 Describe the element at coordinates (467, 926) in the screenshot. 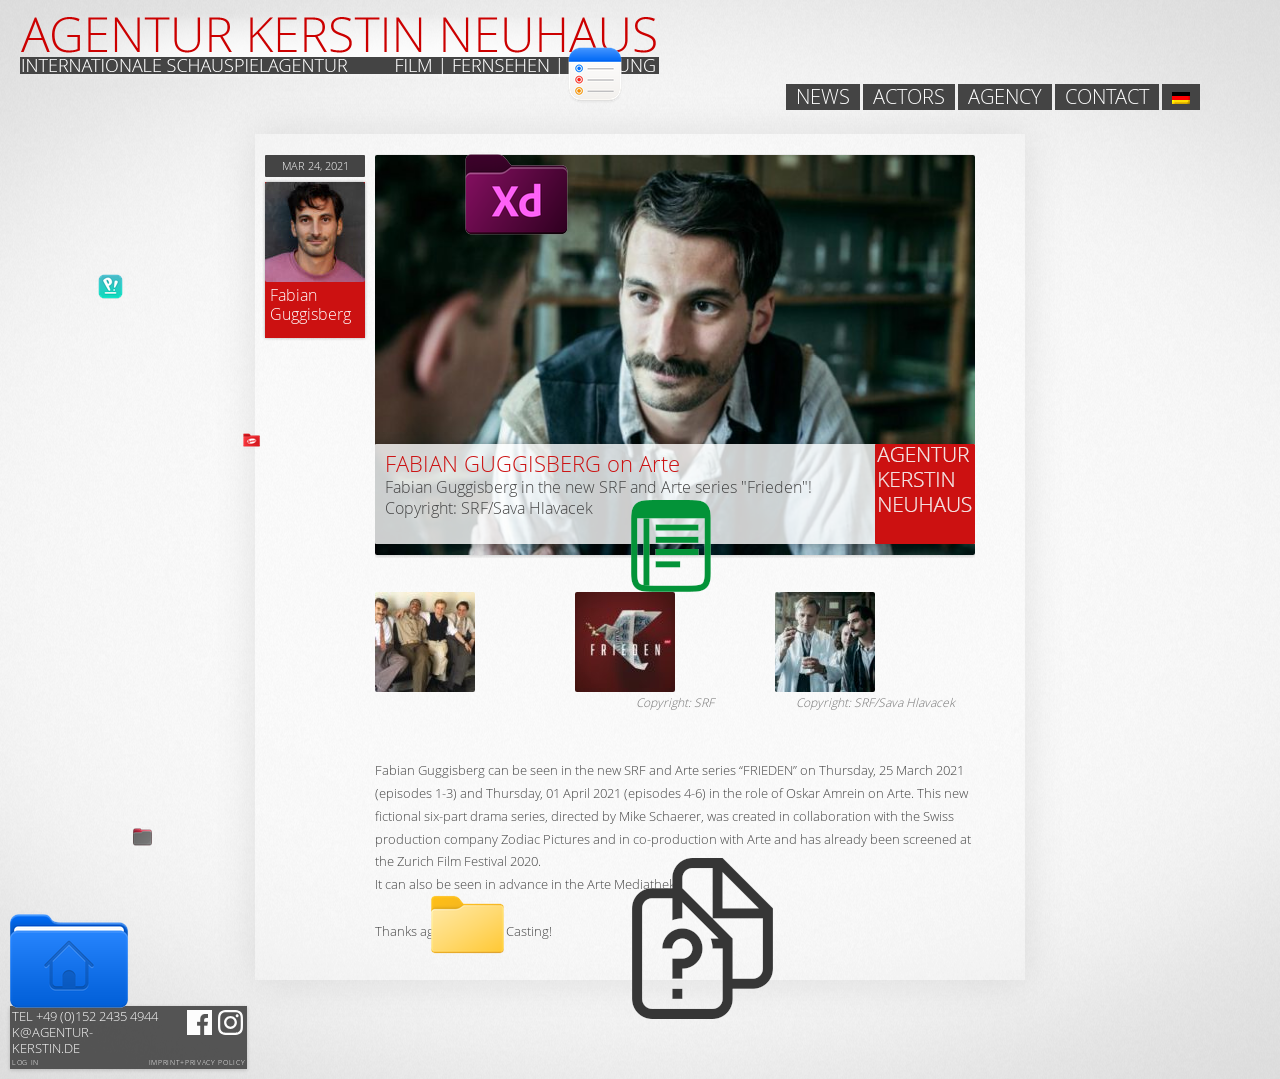

I see `open a folder to view its contents` at that location.